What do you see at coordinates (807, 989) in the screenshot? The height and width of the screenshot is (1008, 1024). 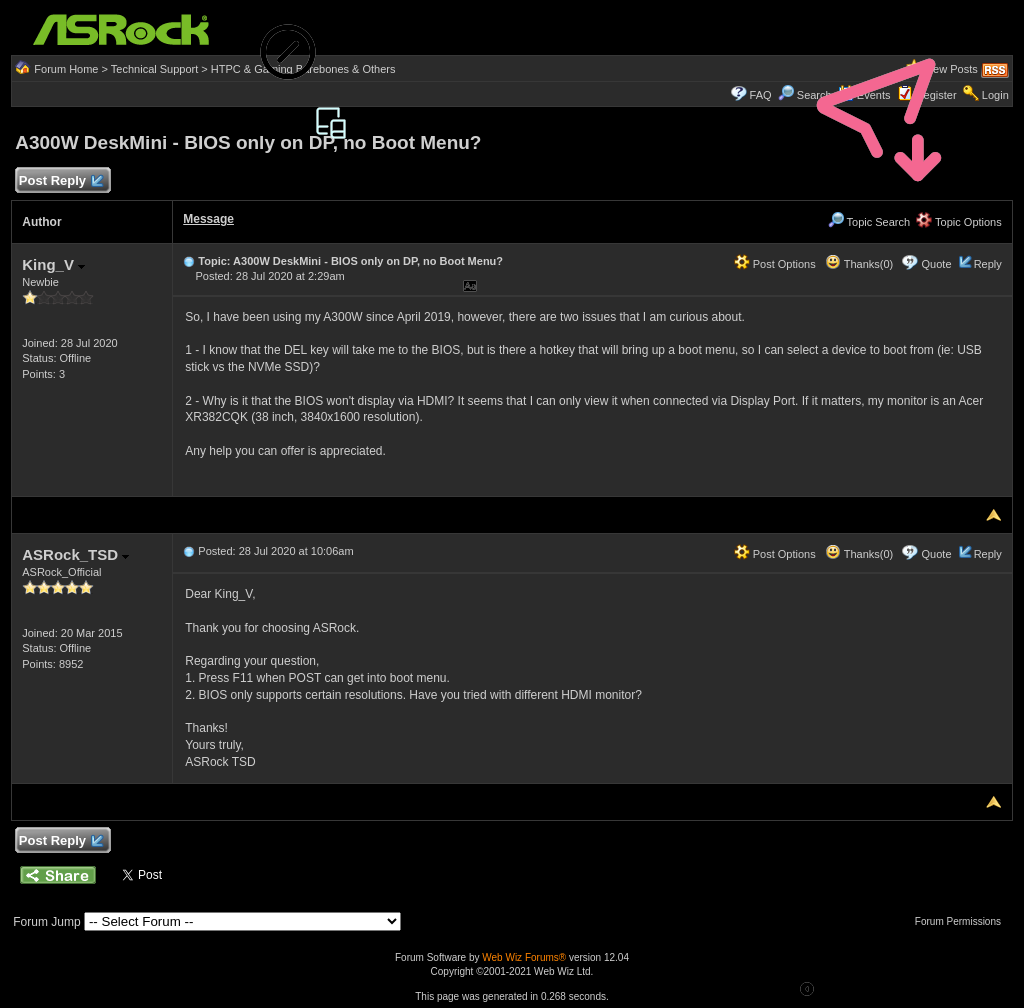 I see `go back to the previous screen` at bounding box center [807, 989].